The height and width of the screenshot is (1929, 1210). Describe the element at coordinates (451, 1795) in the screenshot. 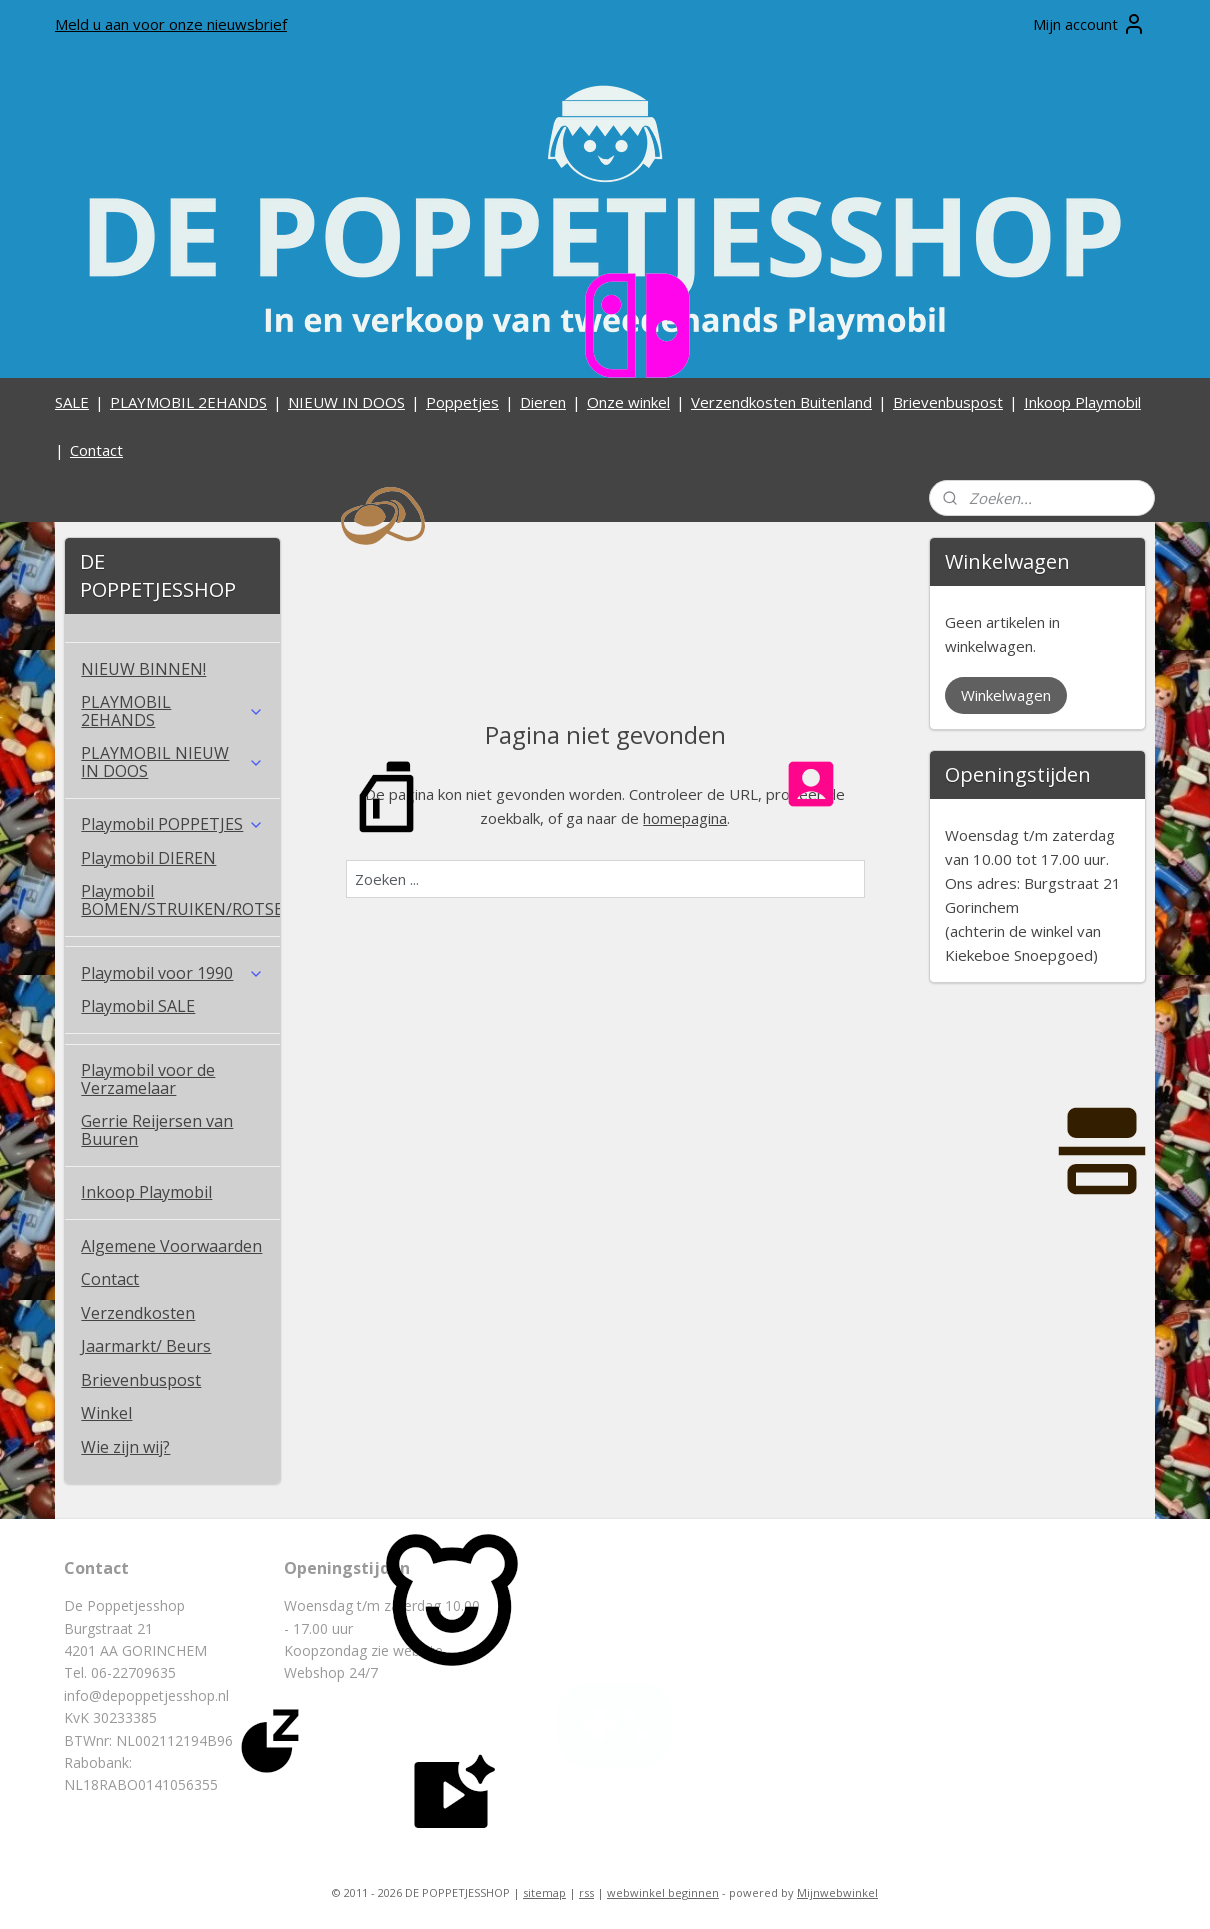

I see `access AI-powered video features` at that location.